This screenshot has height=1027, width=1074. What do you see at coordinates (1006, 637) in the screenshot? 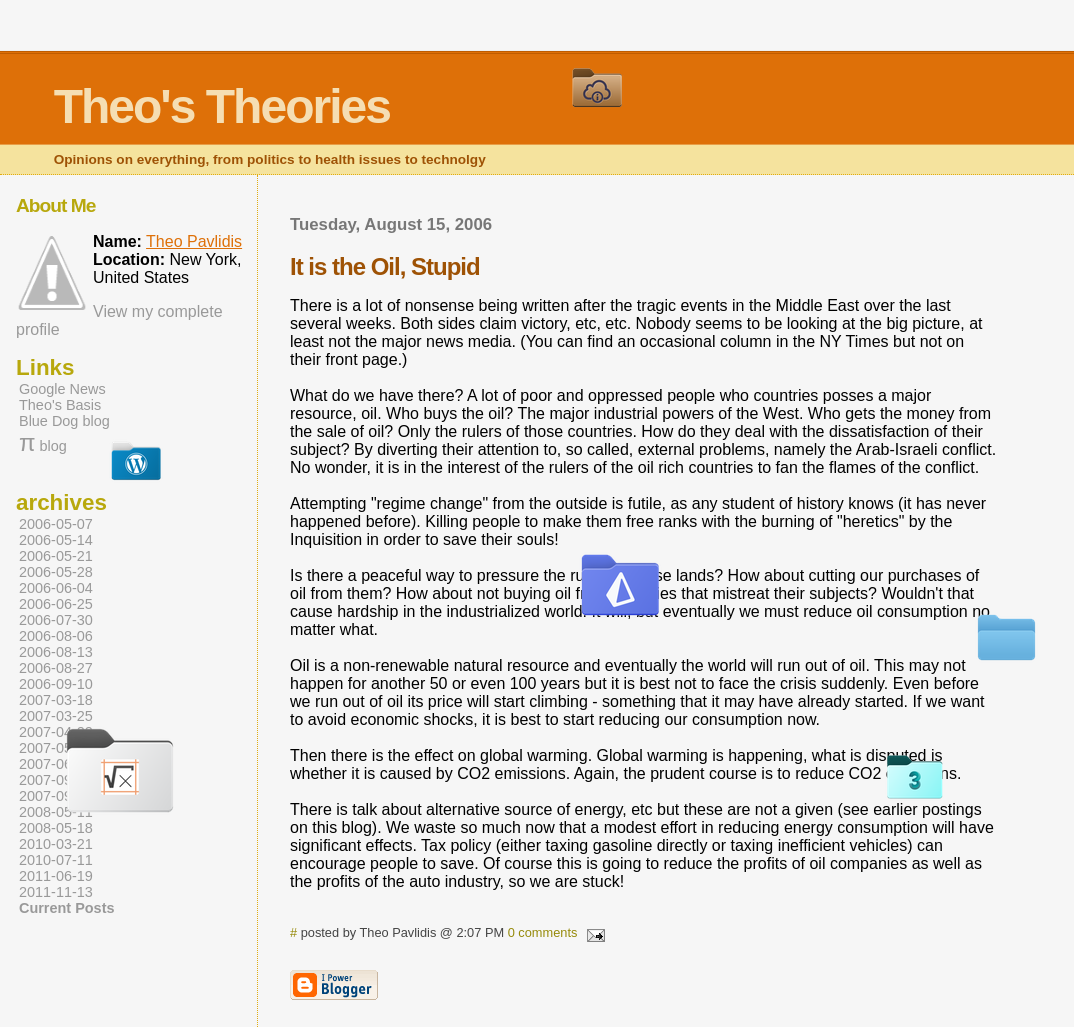
I see `open folder to view contents` at bounding box center [1006, 637].